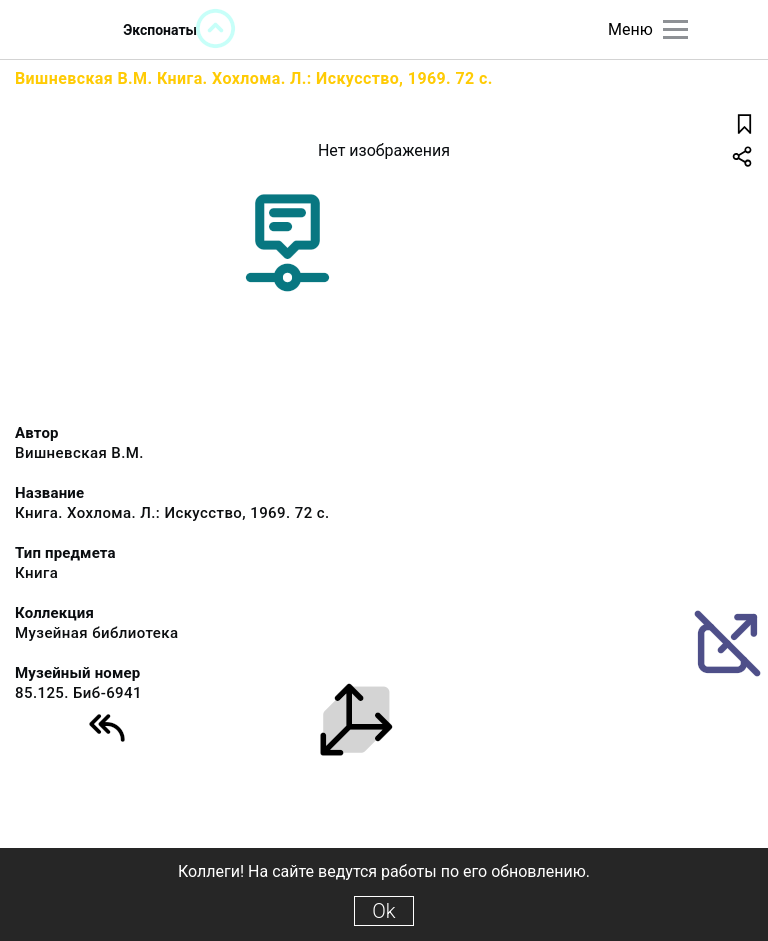  I want to click on access 3D vector or coordinate tools, so click(352, 724).